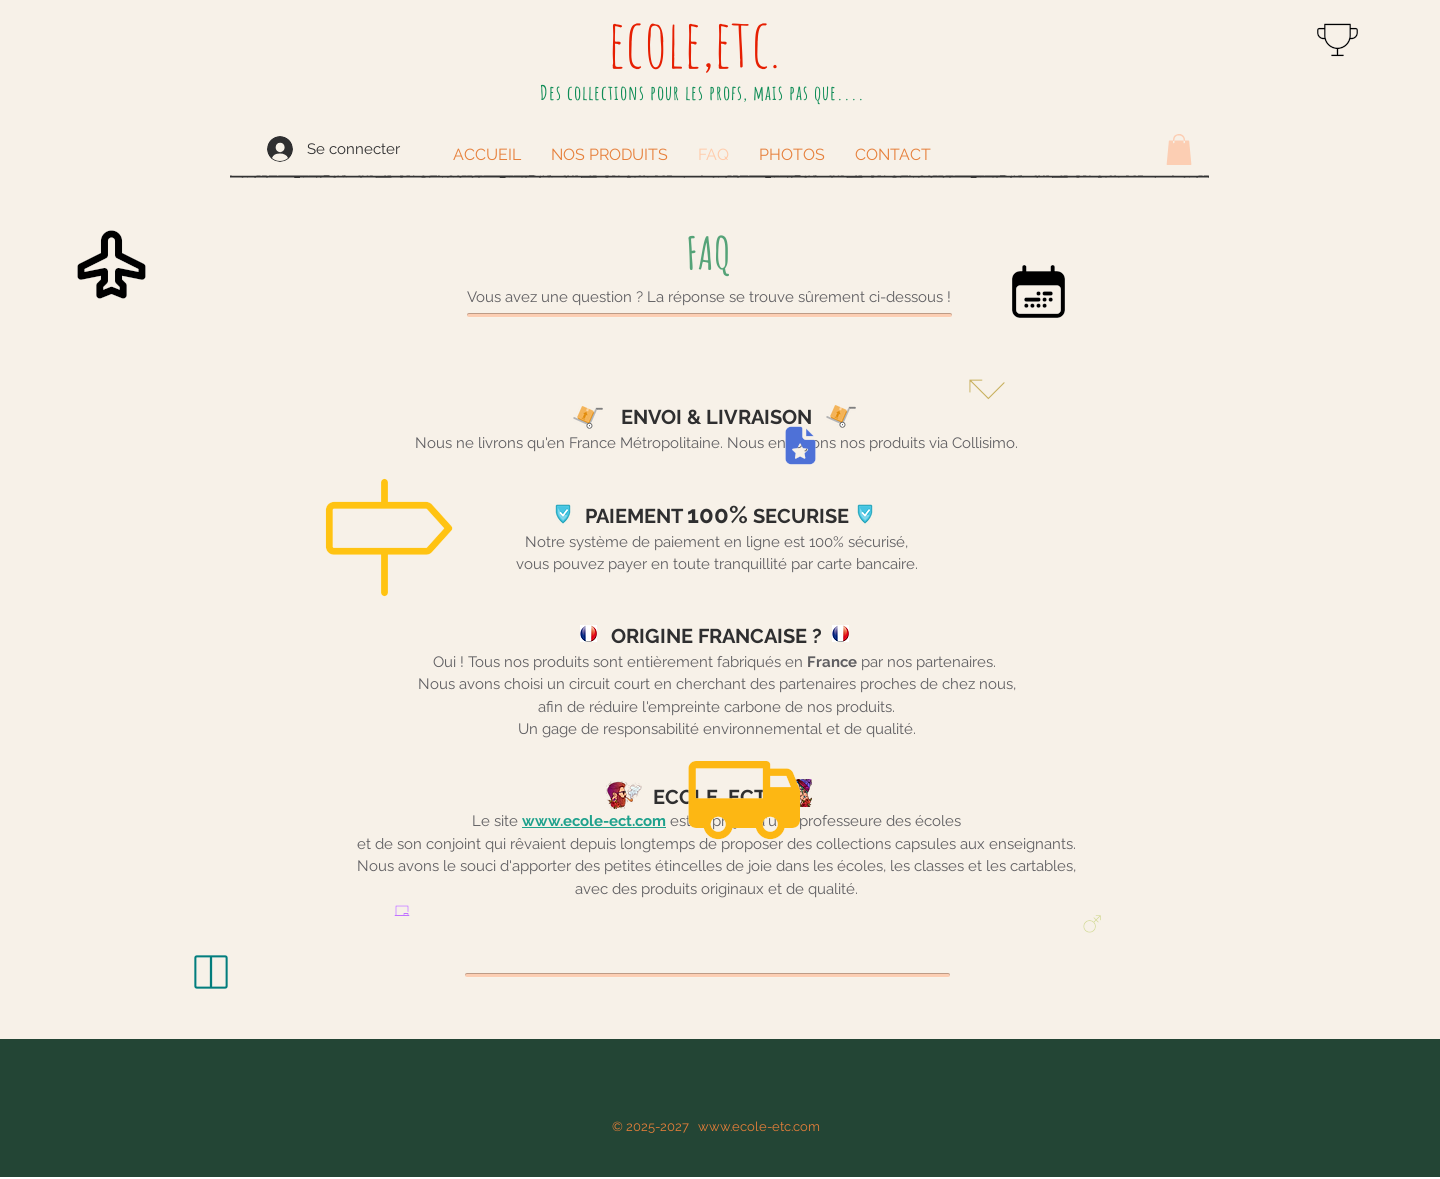  Describe the element at coordinates (740, 794) in the screenshot. I see `track your delivery or shipment` at that location.